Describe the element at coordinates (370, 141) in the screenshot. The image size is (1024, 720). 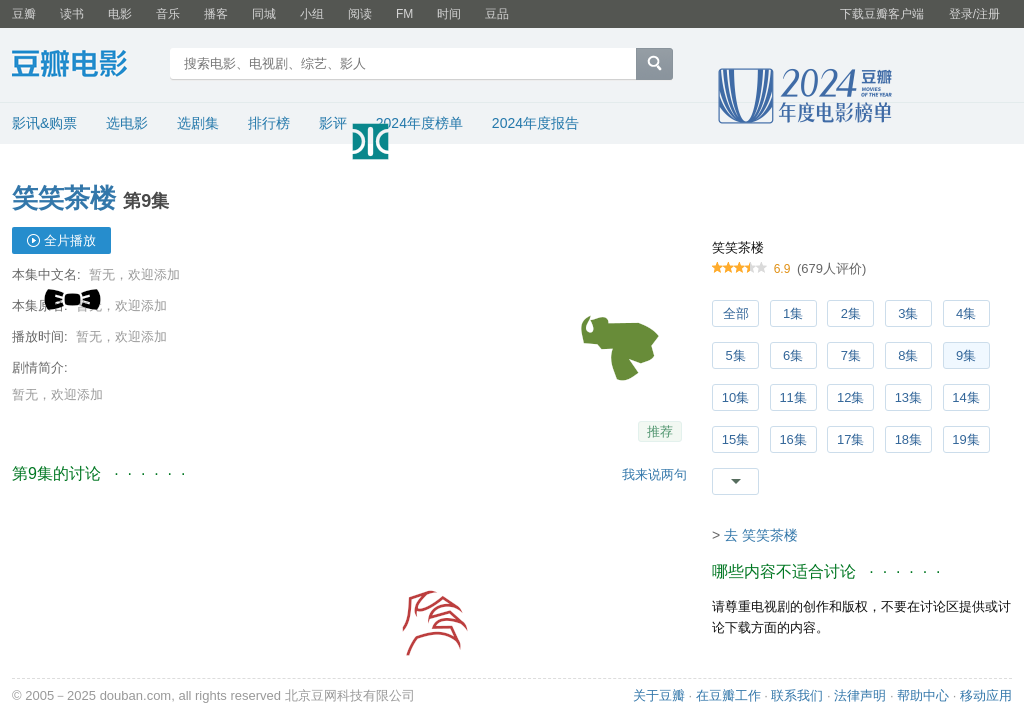
I see `abstract game logo or brand icon` at that location.